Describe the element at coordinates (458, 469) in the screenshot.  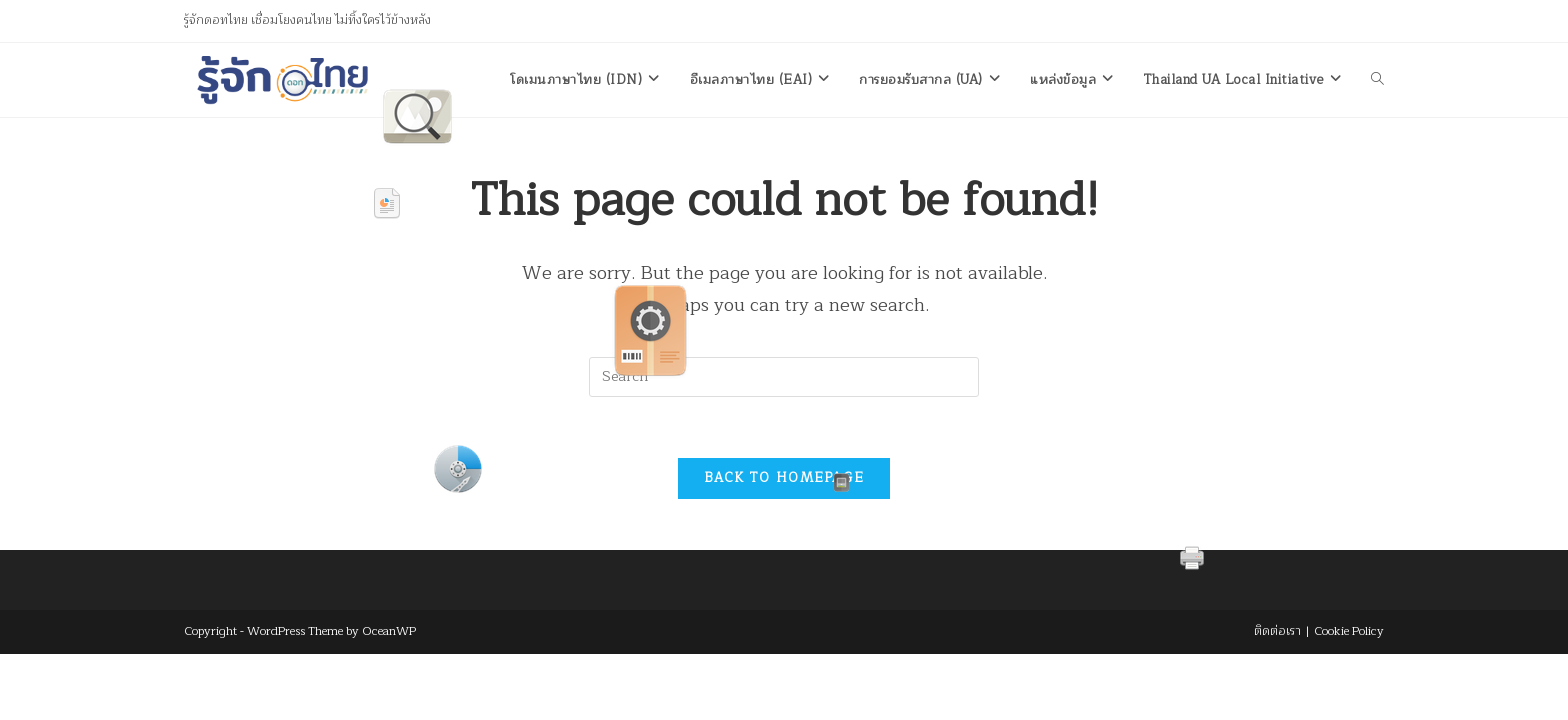
I see `access disk partition settings` at that location.